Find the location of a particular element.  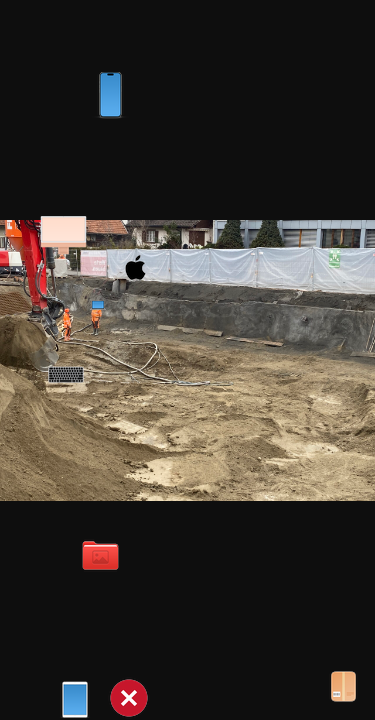

represents an orange iMac device in system settings is located at coordinates (63, 234).